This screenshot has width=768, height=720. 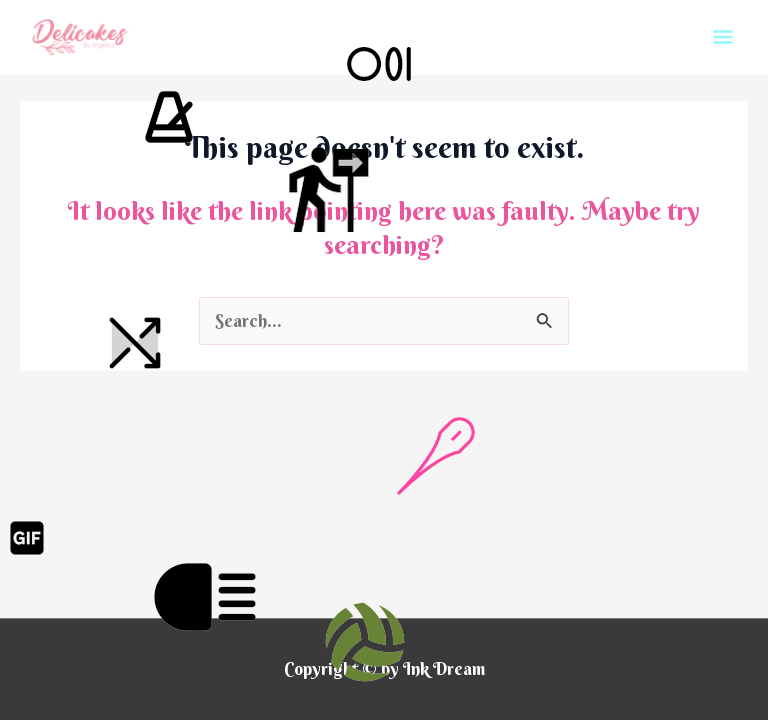 What do you see at coordinates (135, 343) in the screenshot?
I see `shuffle or randomize playback order` at bounding box center [135, 343].